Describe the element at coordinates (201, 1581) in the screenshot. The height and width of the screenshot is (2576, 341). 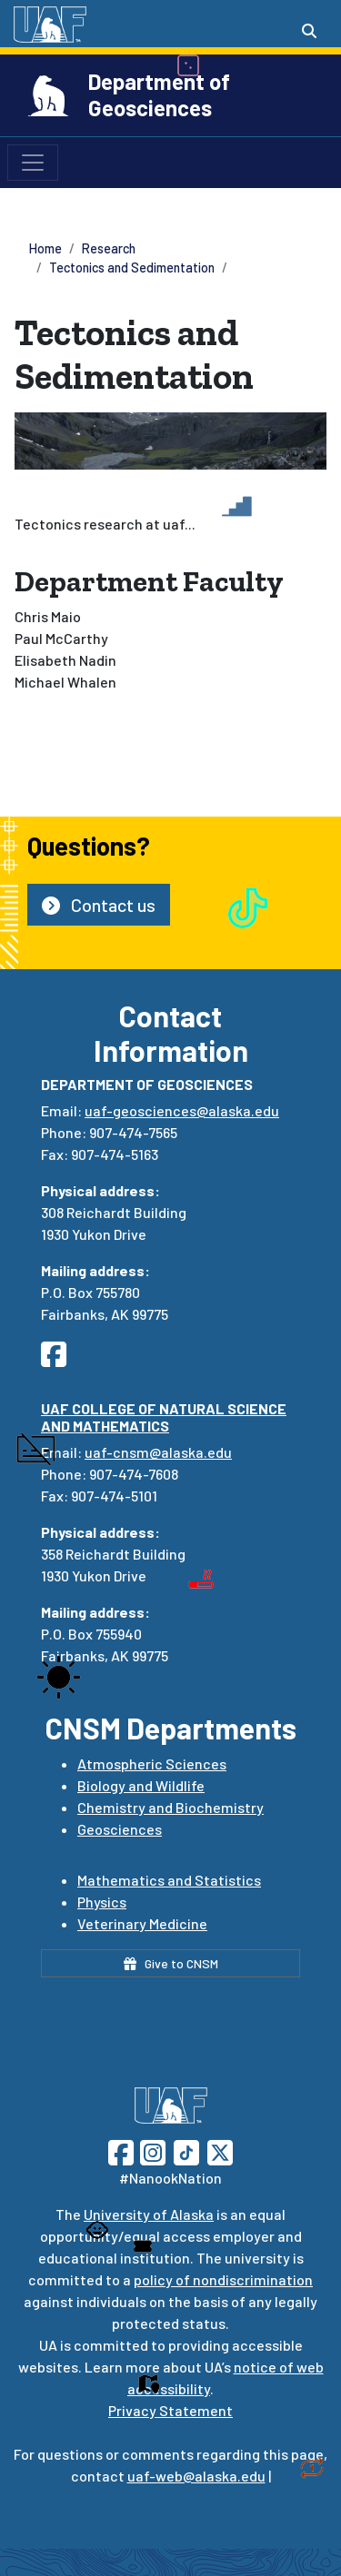
I see `indicates a designated smoking area` at that location.